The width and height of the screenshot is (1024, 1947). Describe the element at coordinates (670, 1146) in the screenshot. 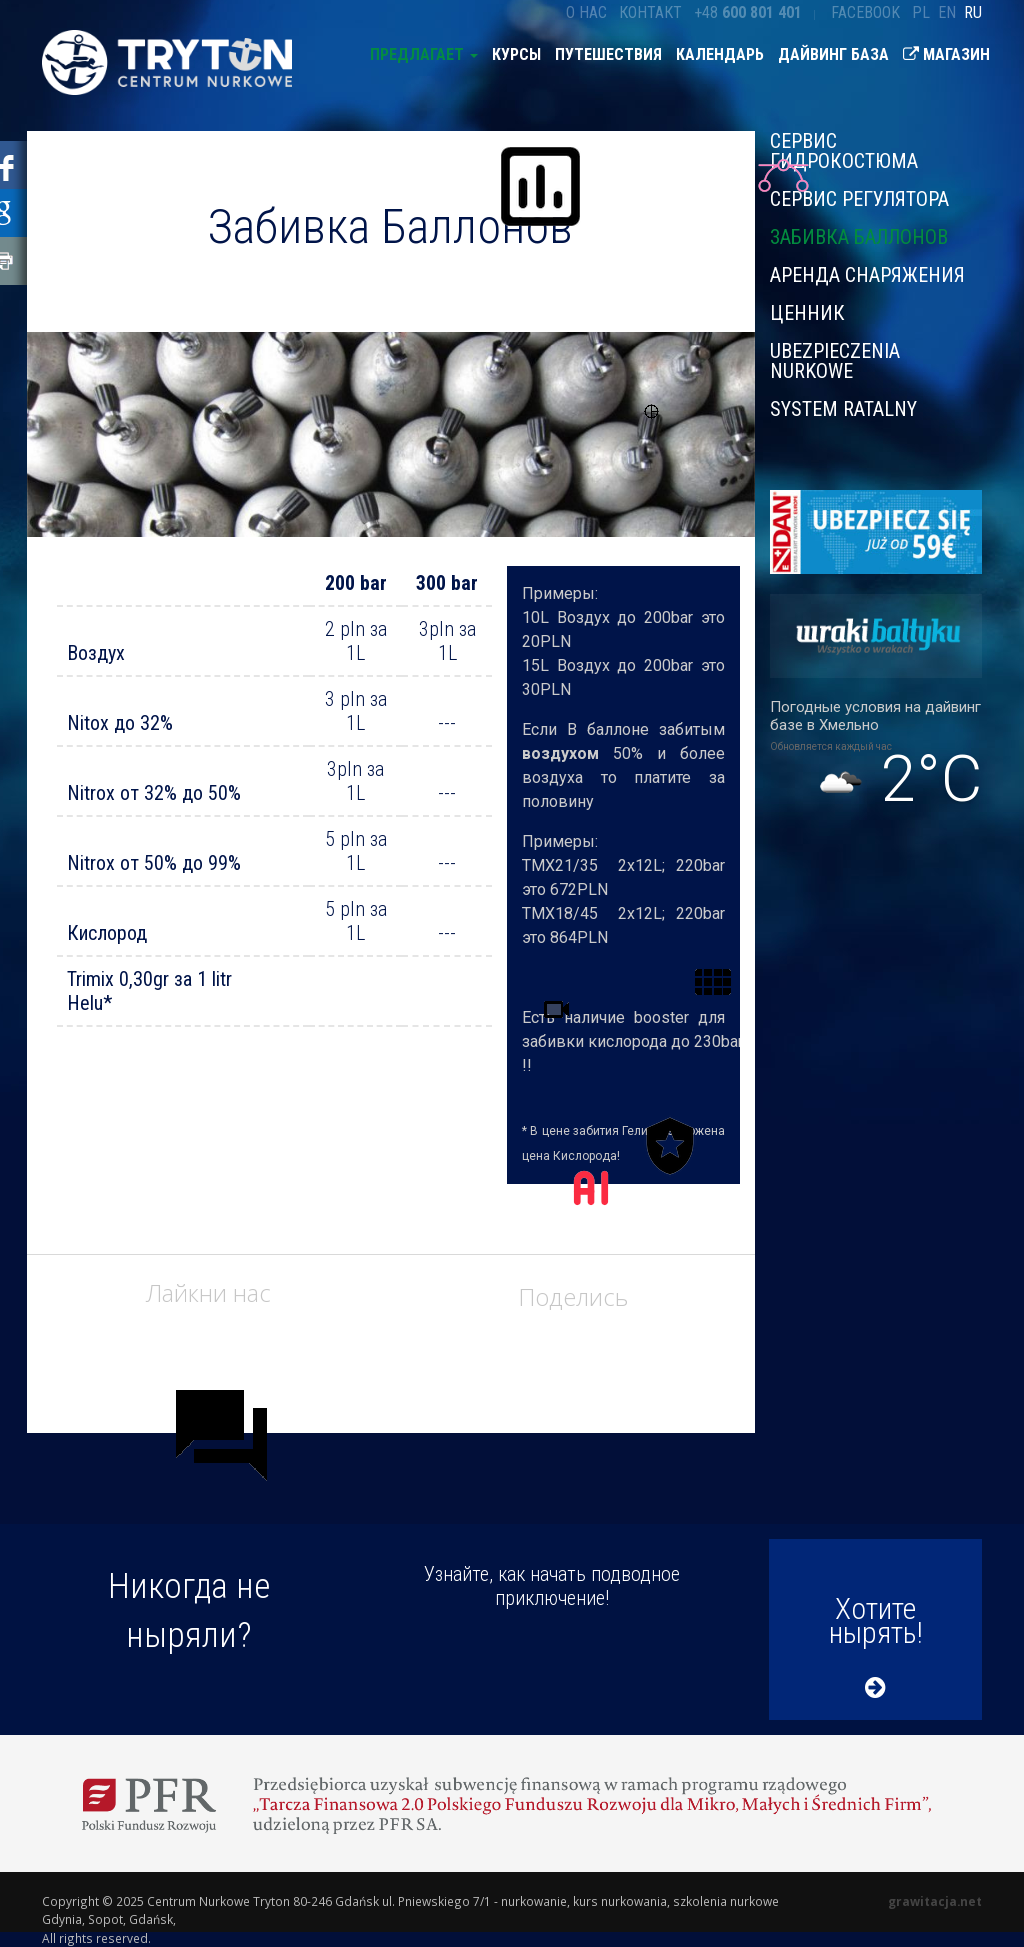

I see `contact local police or emergency services` at that location.